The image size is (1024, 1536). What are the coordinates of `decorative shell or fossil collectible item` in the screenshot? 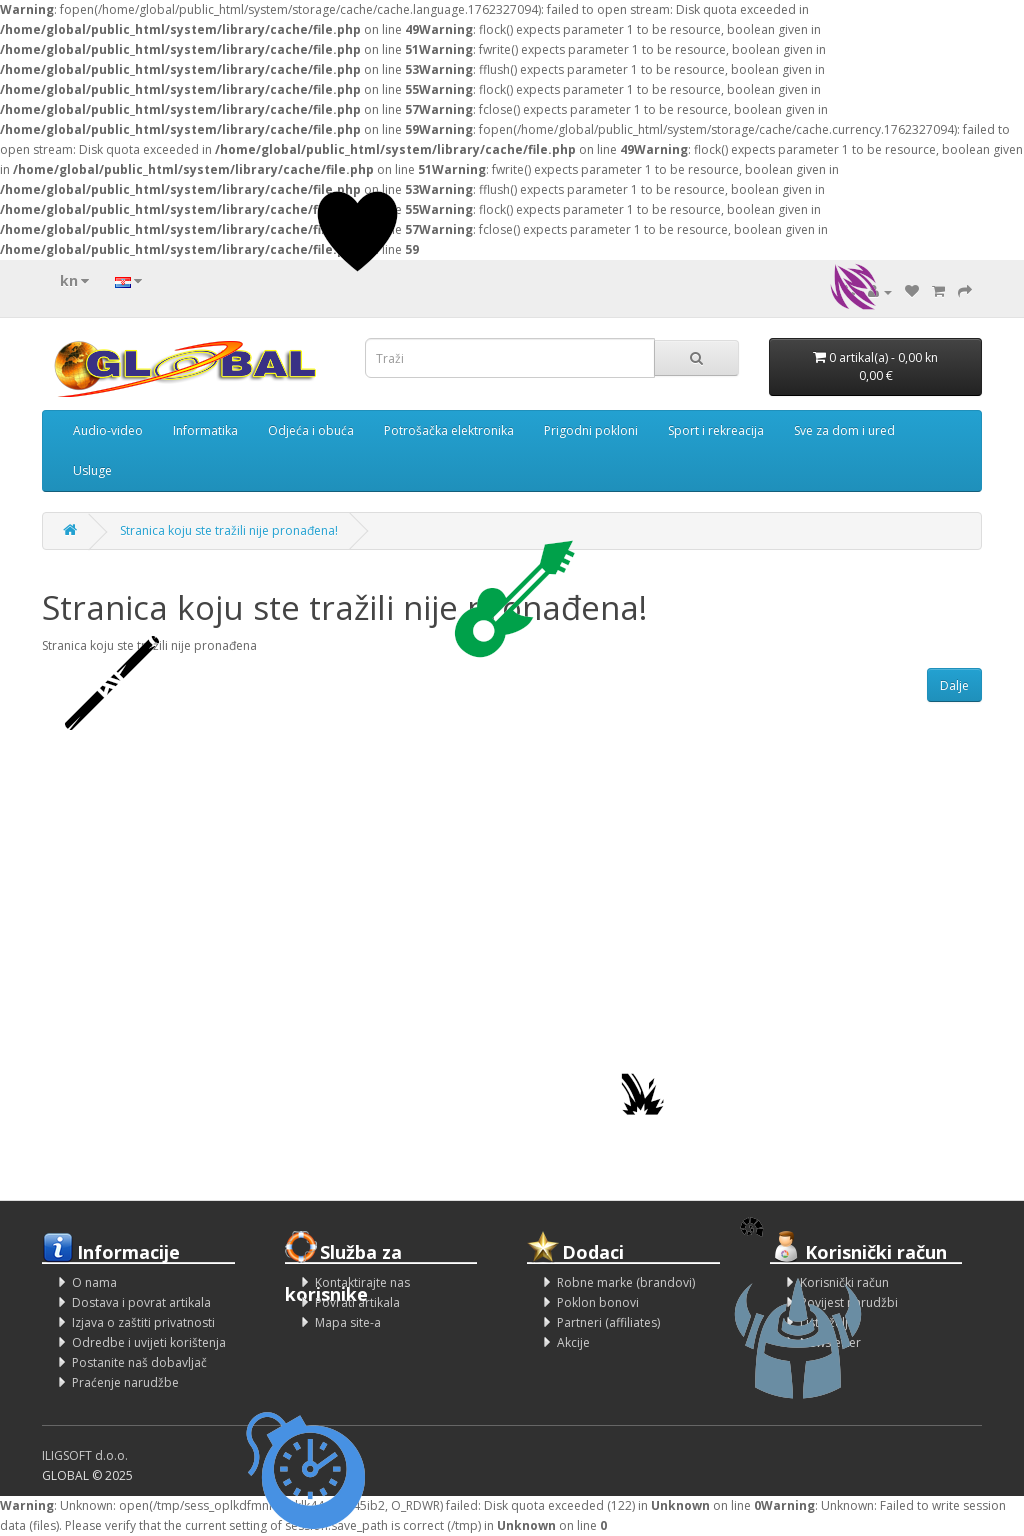 It's located at (752, 1227).